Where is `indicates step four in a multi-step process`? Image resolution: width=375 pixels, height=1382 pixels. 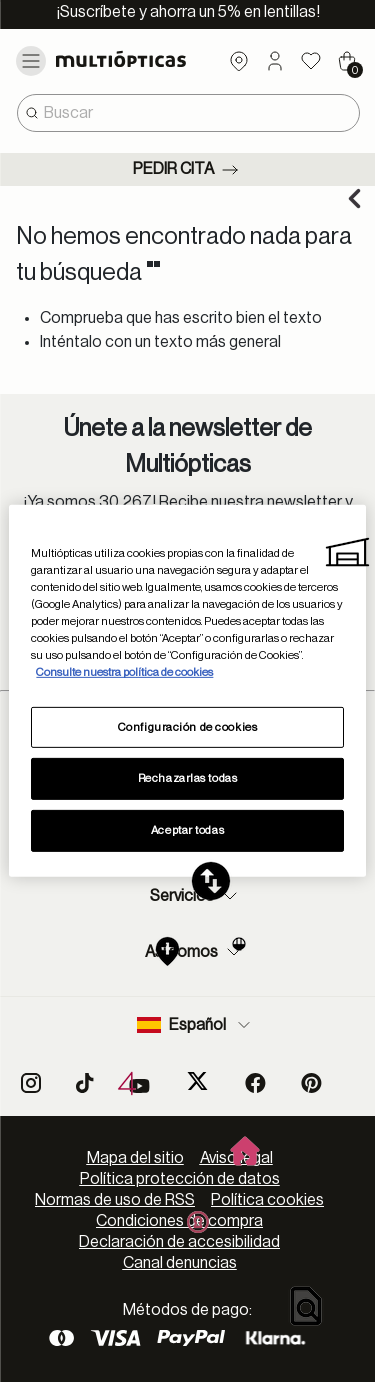 indicates step four in a multi-step process is located at coordinates (127, 1083).